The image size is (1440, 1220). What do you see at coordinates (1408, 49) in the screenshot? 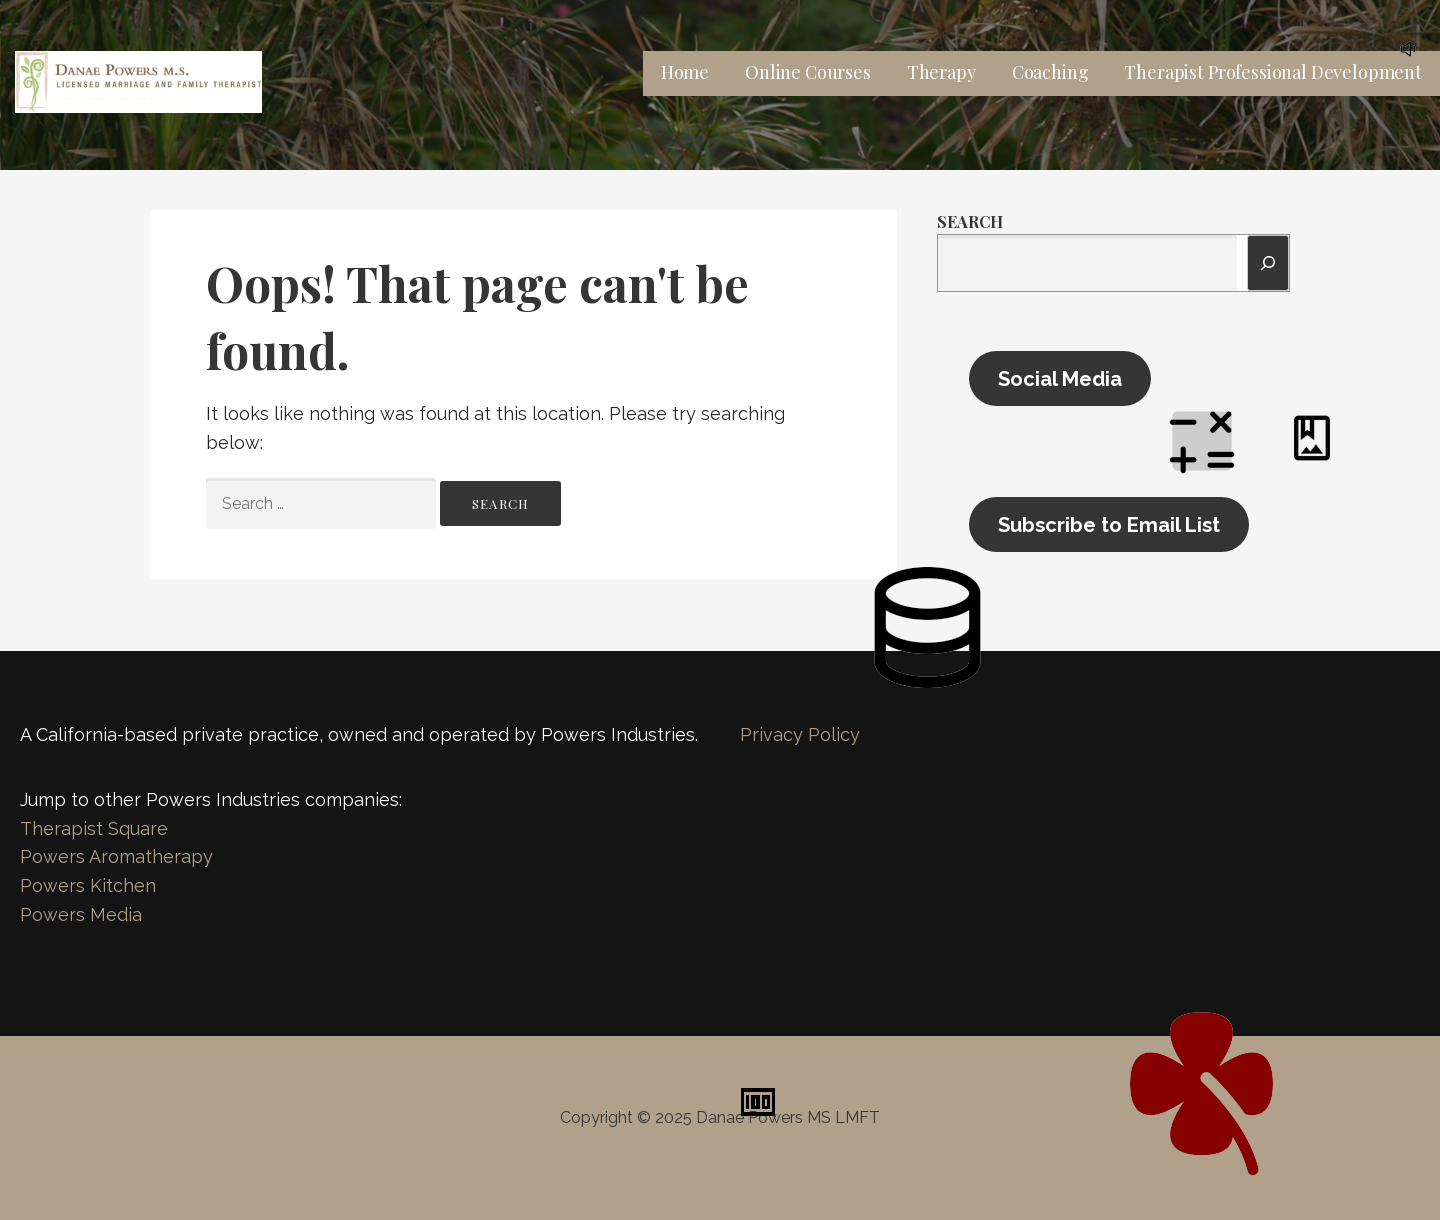
I see `adjust audio to low volume level` at bounding box center [1408, 49].